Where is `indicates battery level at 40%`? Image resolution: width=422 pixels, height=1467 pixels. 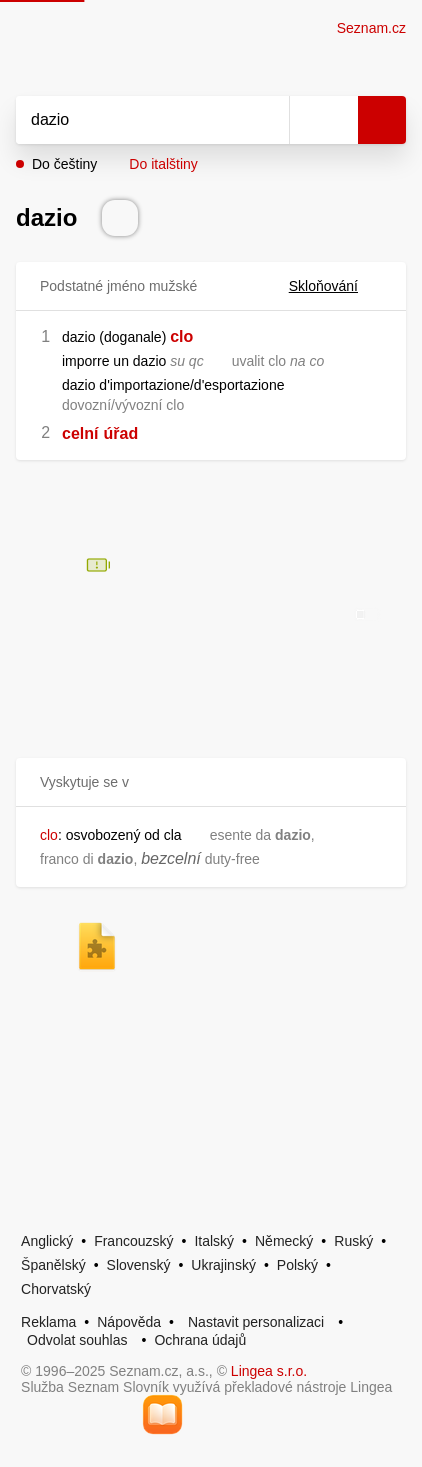
indicates battery level at 40% is located at coordinates (367, 614).